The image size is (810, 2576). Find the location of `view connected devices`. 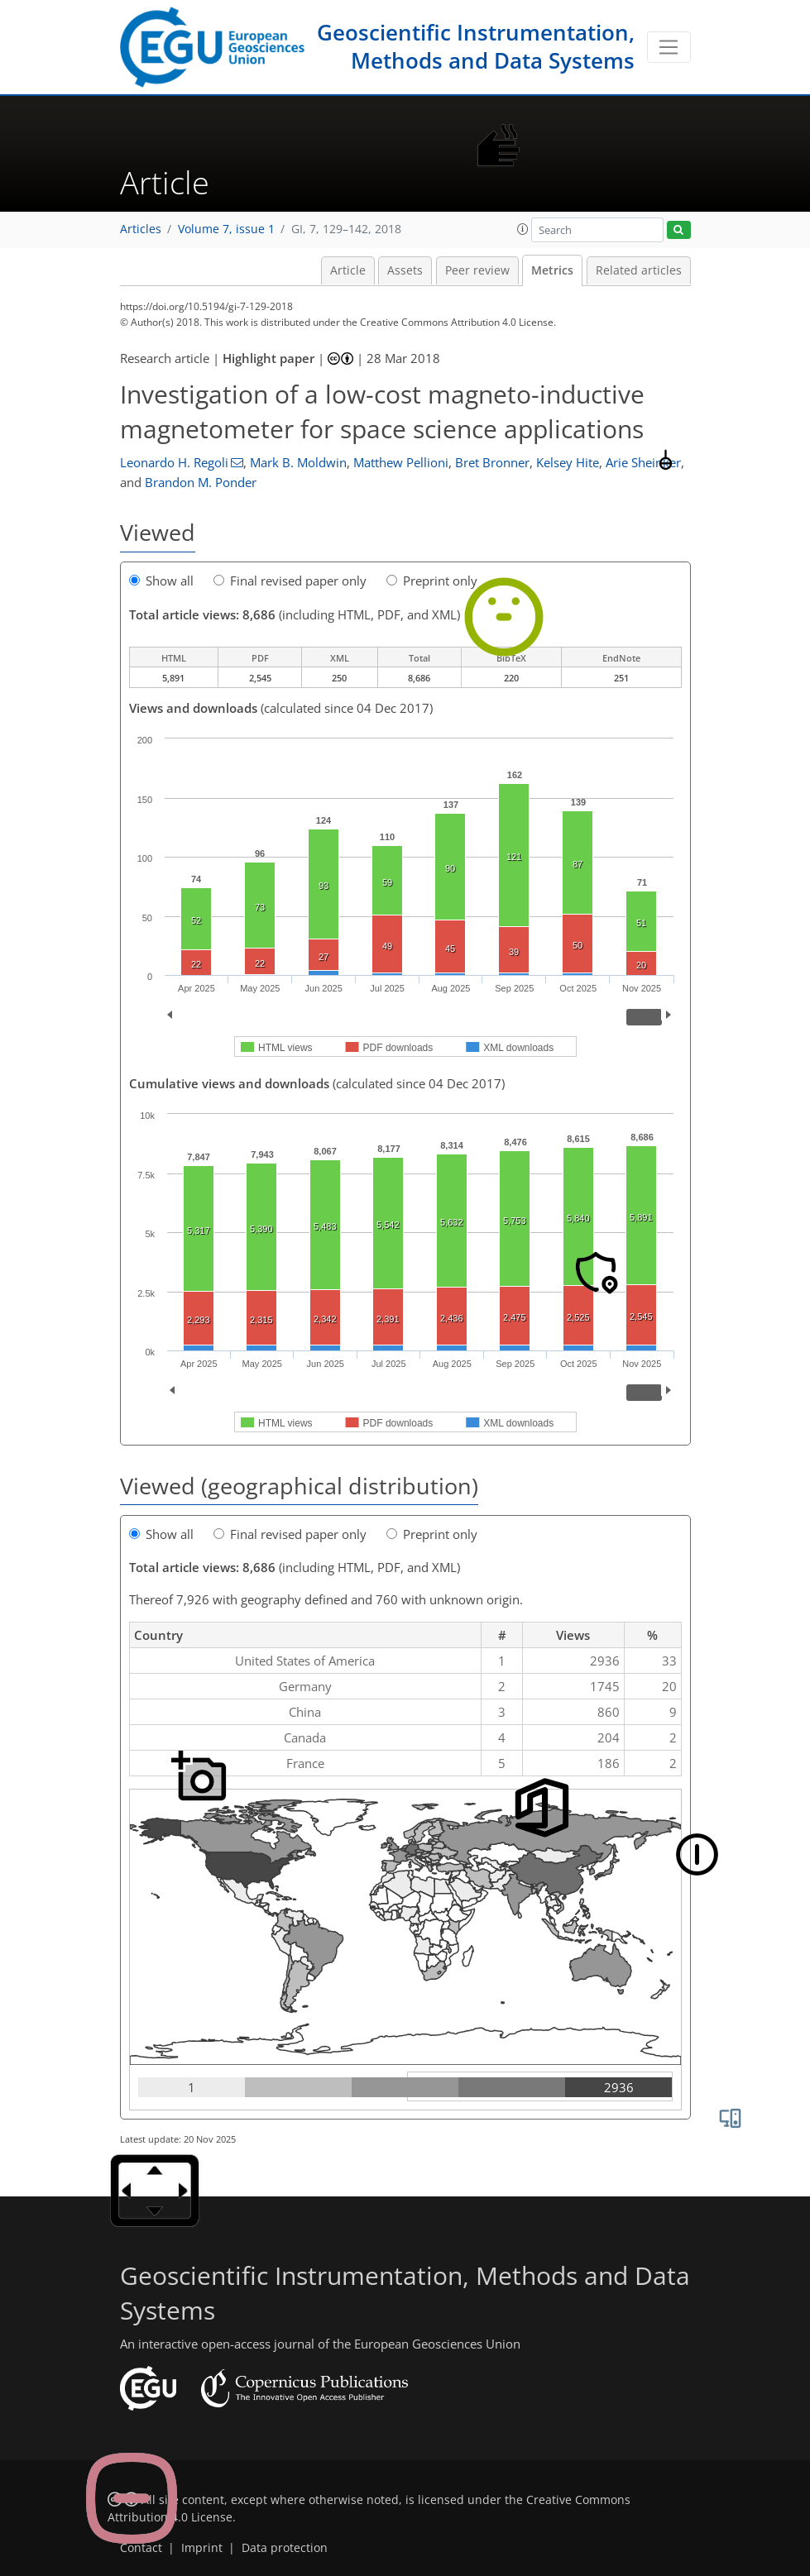

view connected devices is located at coordinates (730, 2118).